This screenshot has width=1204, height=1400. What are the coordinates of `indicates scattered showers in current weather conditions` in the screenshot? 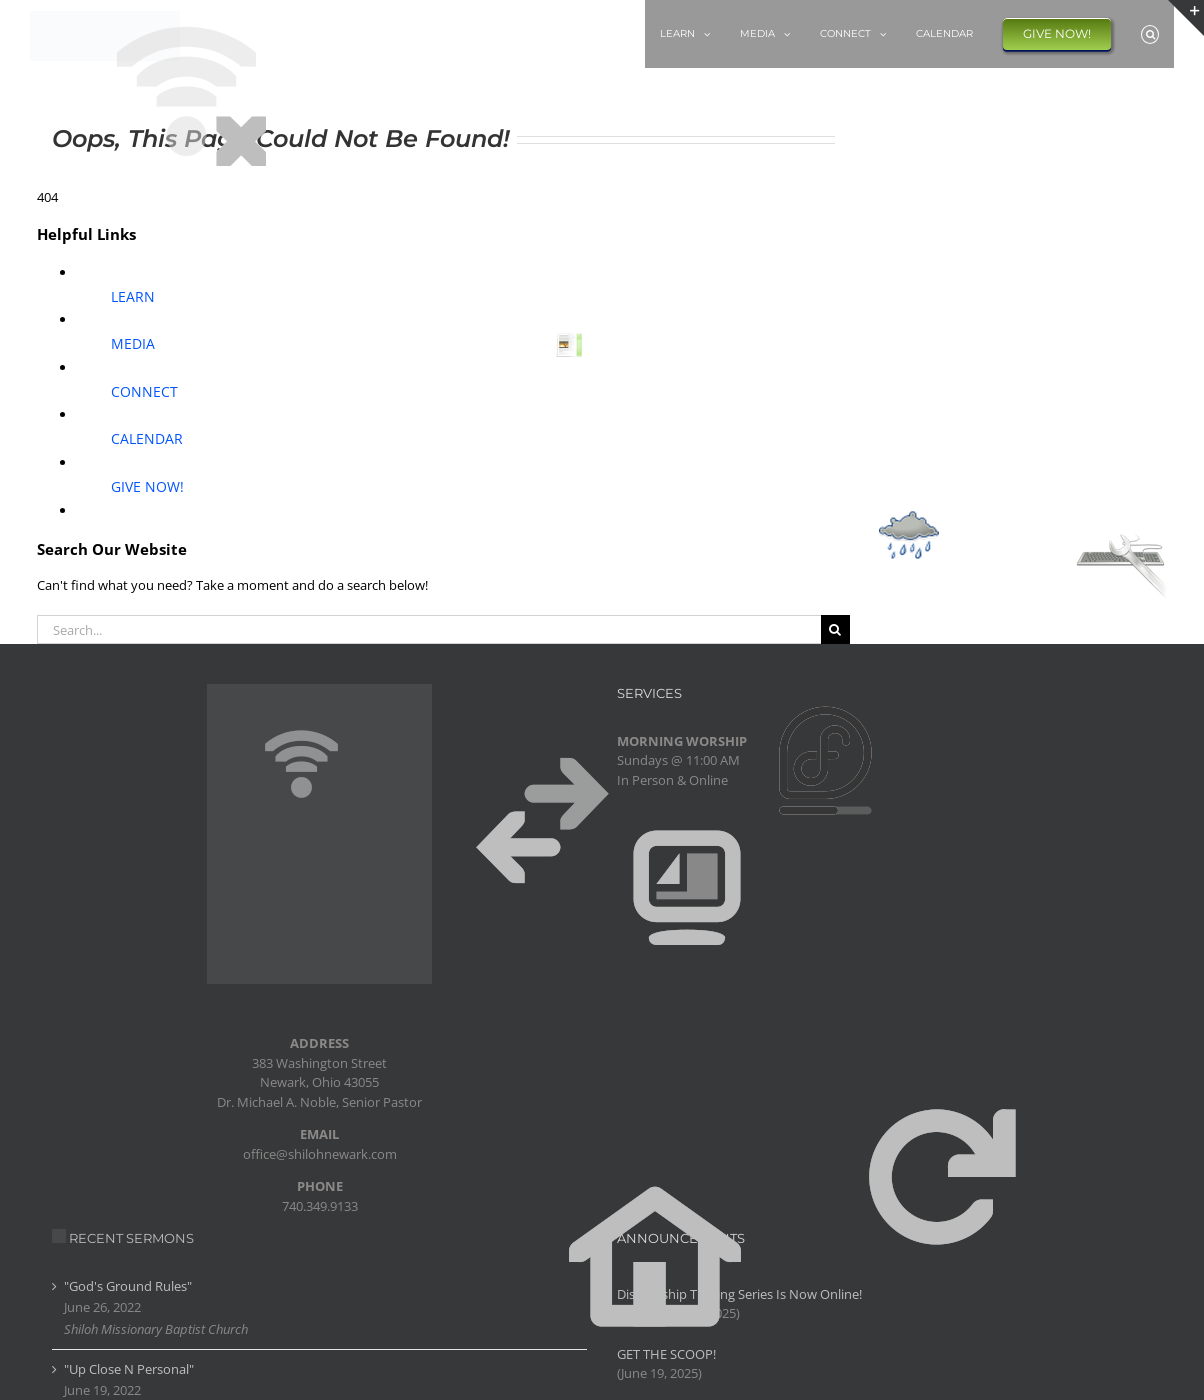 It's located at (909, 530).